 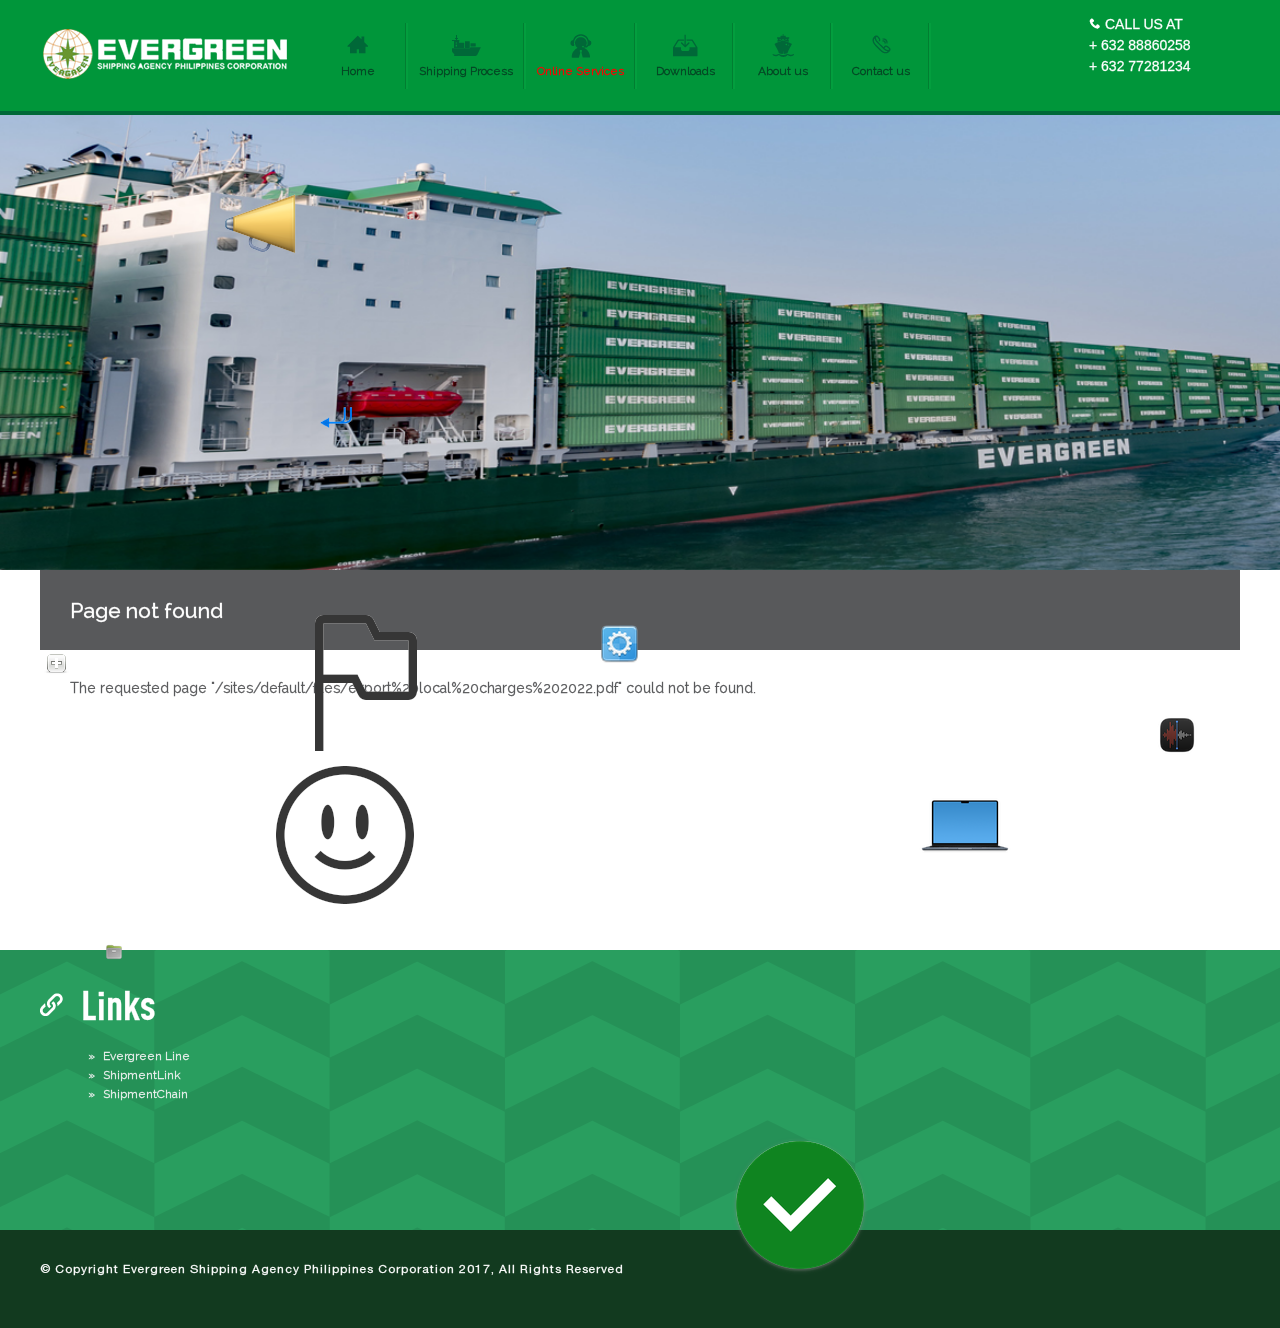 What do you see at coordinates (56, 662) in the screenshot?
I see `zoom in to enlarge content` at bounding box center [56, 662].